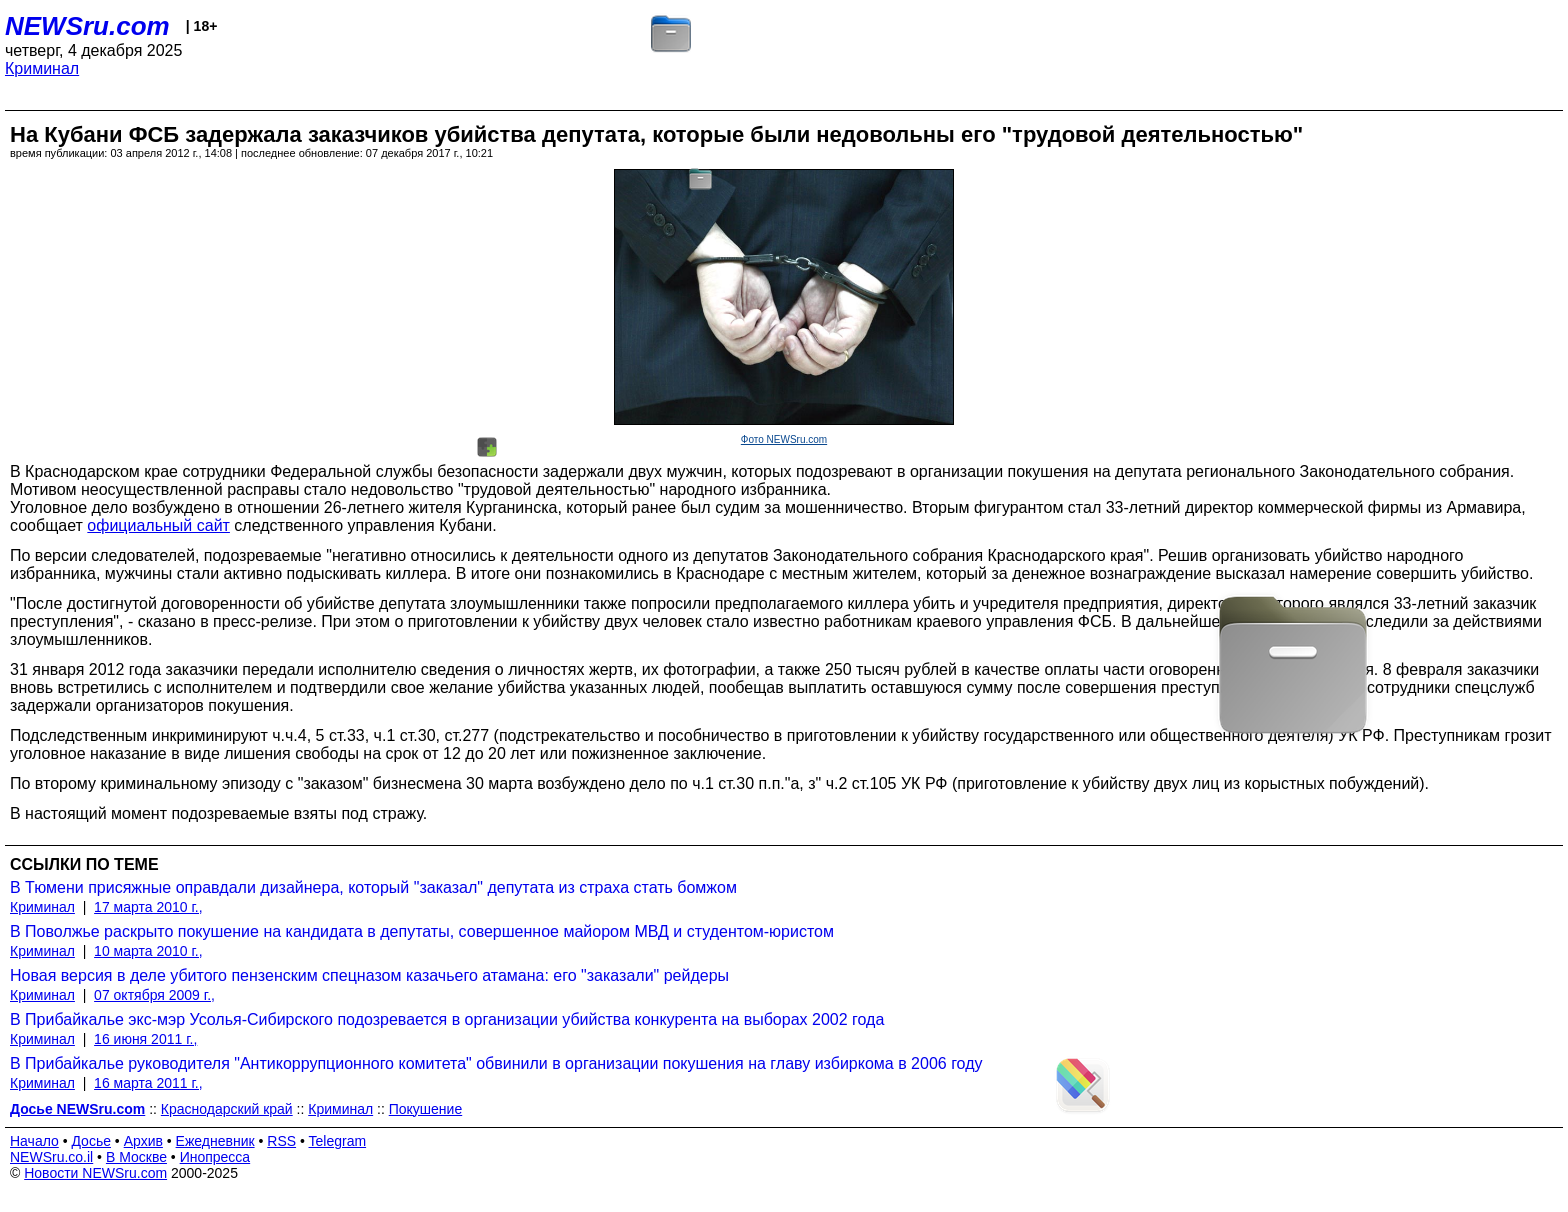  Describe the element at coordinates (1293, 665) in the screenshot. I see `open the files application` at that location.